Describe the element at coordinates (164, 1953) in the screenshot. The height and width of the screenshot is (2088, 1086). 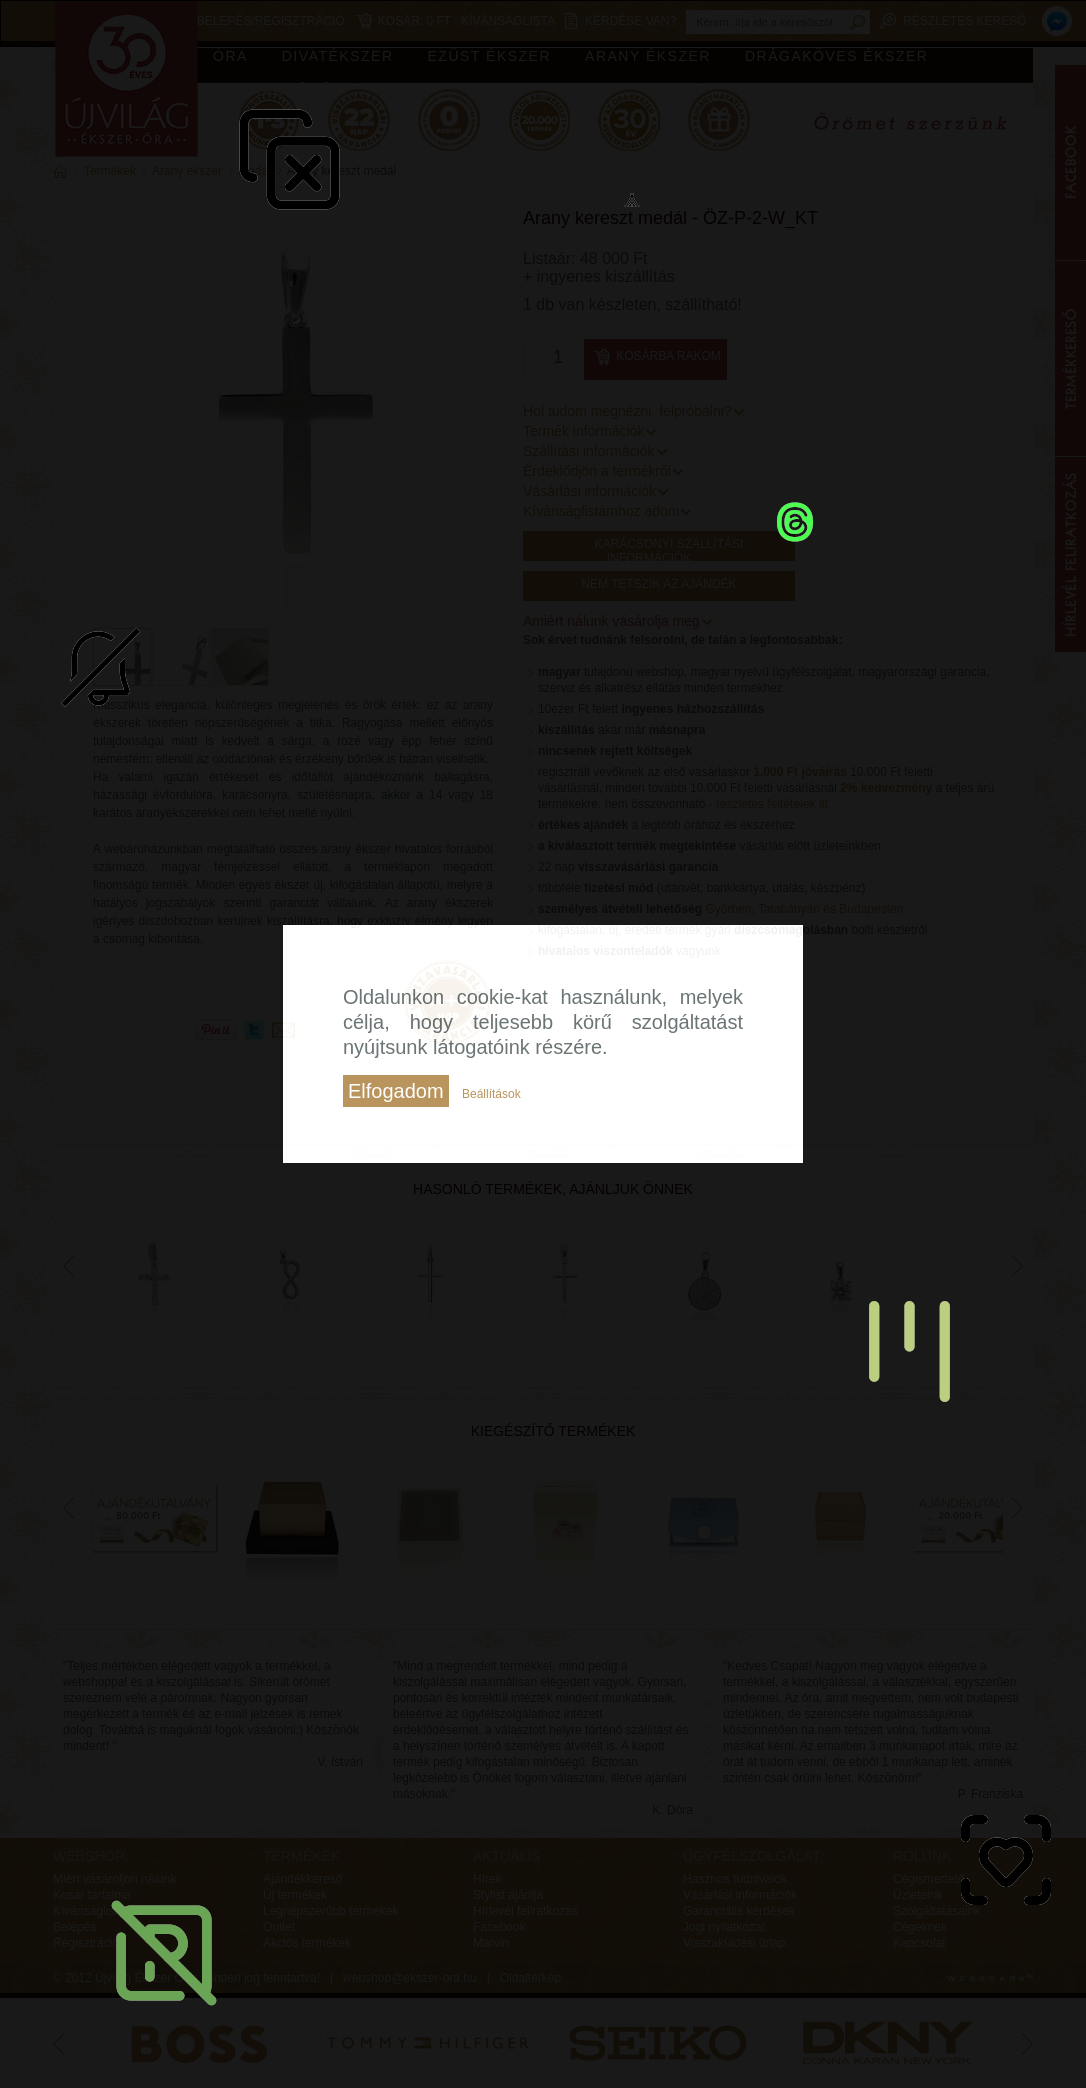
I see `no parking available` at that location.